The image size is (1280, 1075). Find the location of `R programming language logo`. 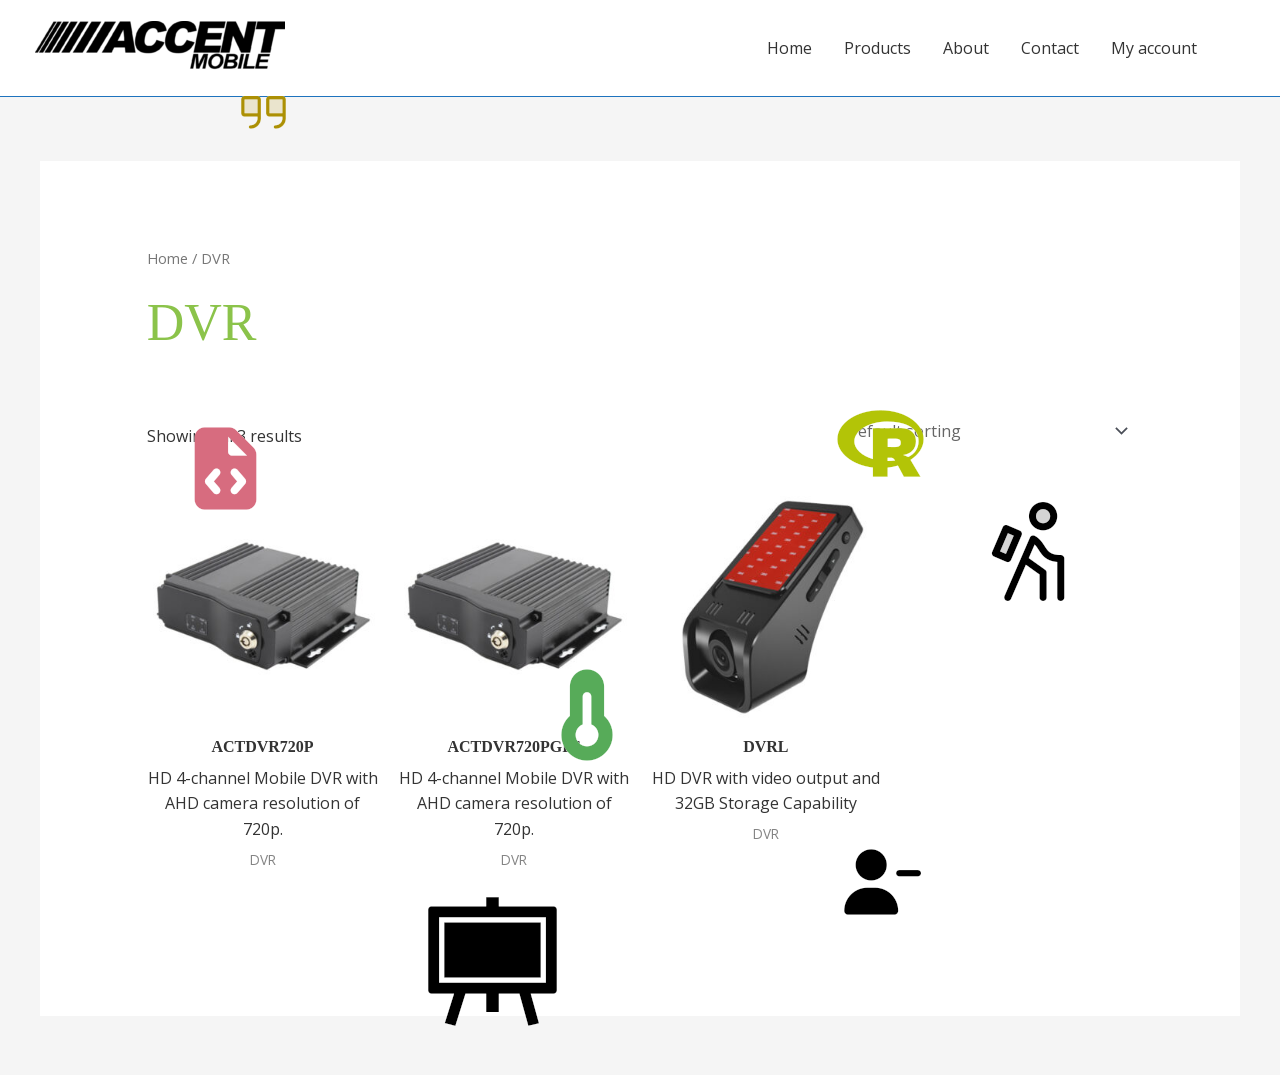

R programming language logo is located at coordinates (880, 443).